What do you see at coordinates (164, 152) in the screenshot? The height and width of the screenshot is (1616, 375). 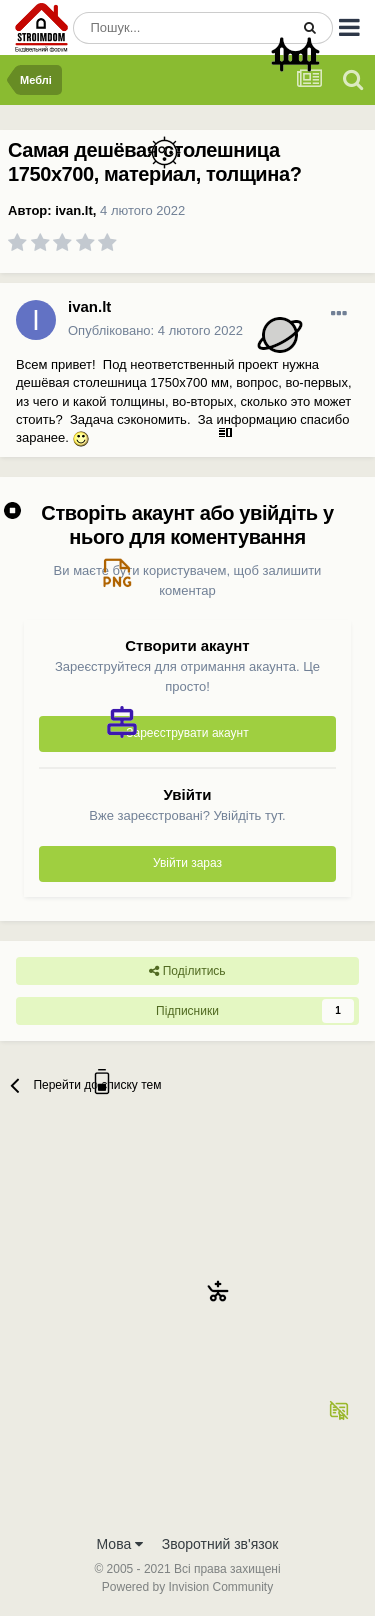 I see `indicates virus or malware detected` at bounding box center [164, 152].